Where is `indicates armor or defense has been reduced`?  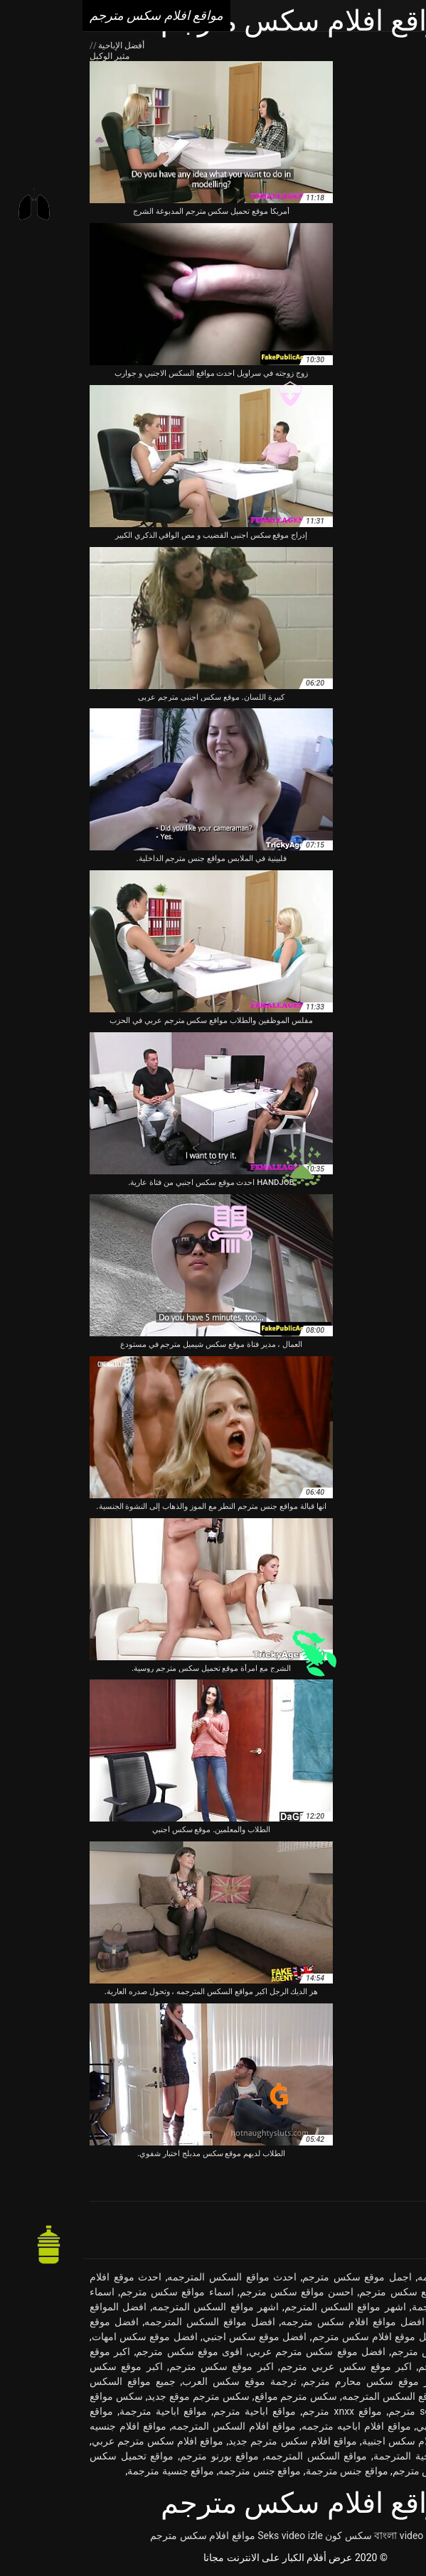
indicates armor or defense has been reduced is located at coordinates (290, 394).